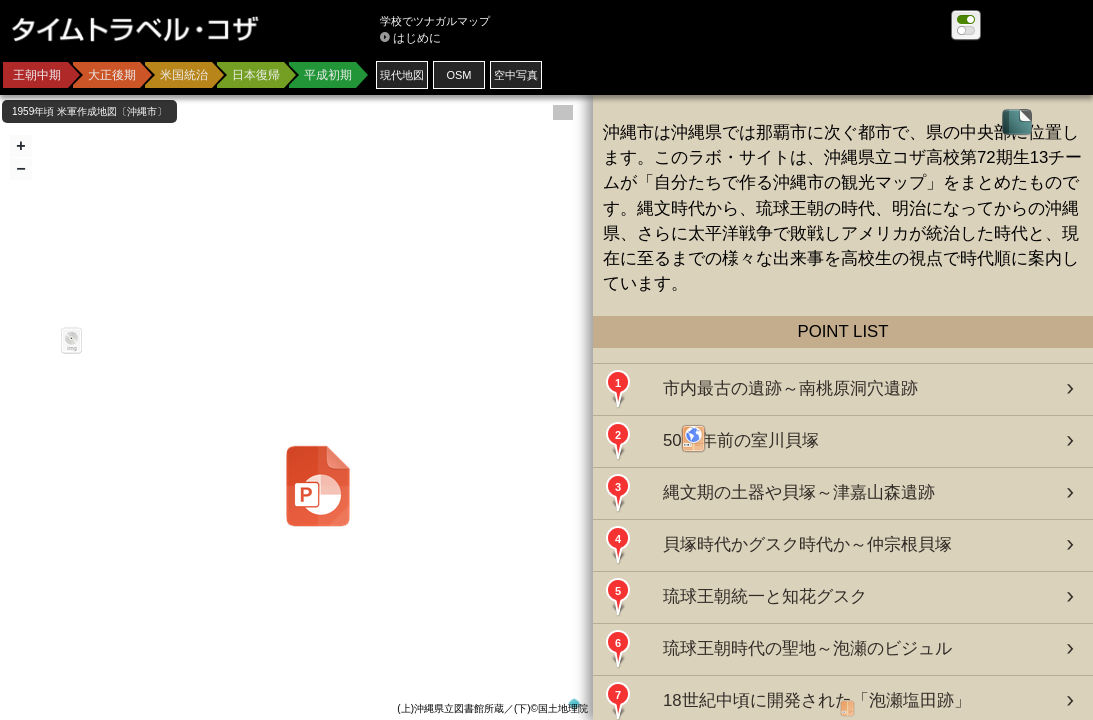  Describe the element at coordinates (71, 340) in the screenshot. I see `raw disk image file type indicator` at that location.